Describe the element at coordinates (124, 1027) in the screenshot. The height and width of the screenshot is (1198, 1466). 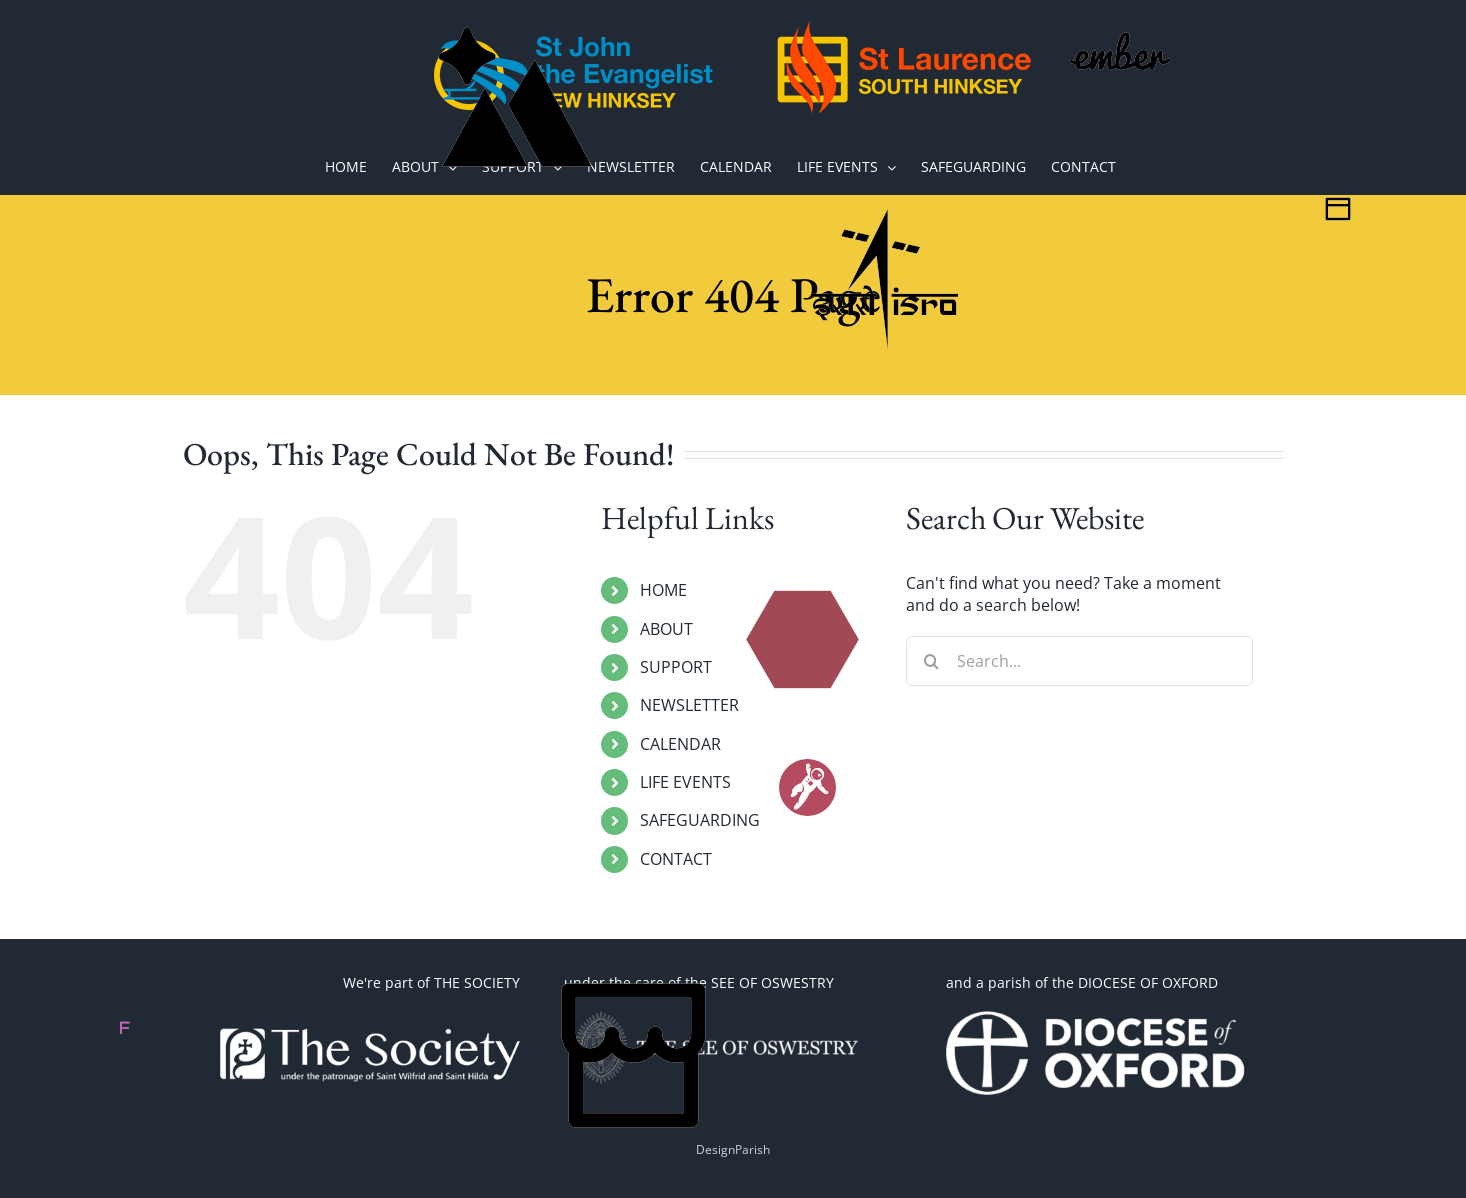
I see `switch to monospace font` at that location.